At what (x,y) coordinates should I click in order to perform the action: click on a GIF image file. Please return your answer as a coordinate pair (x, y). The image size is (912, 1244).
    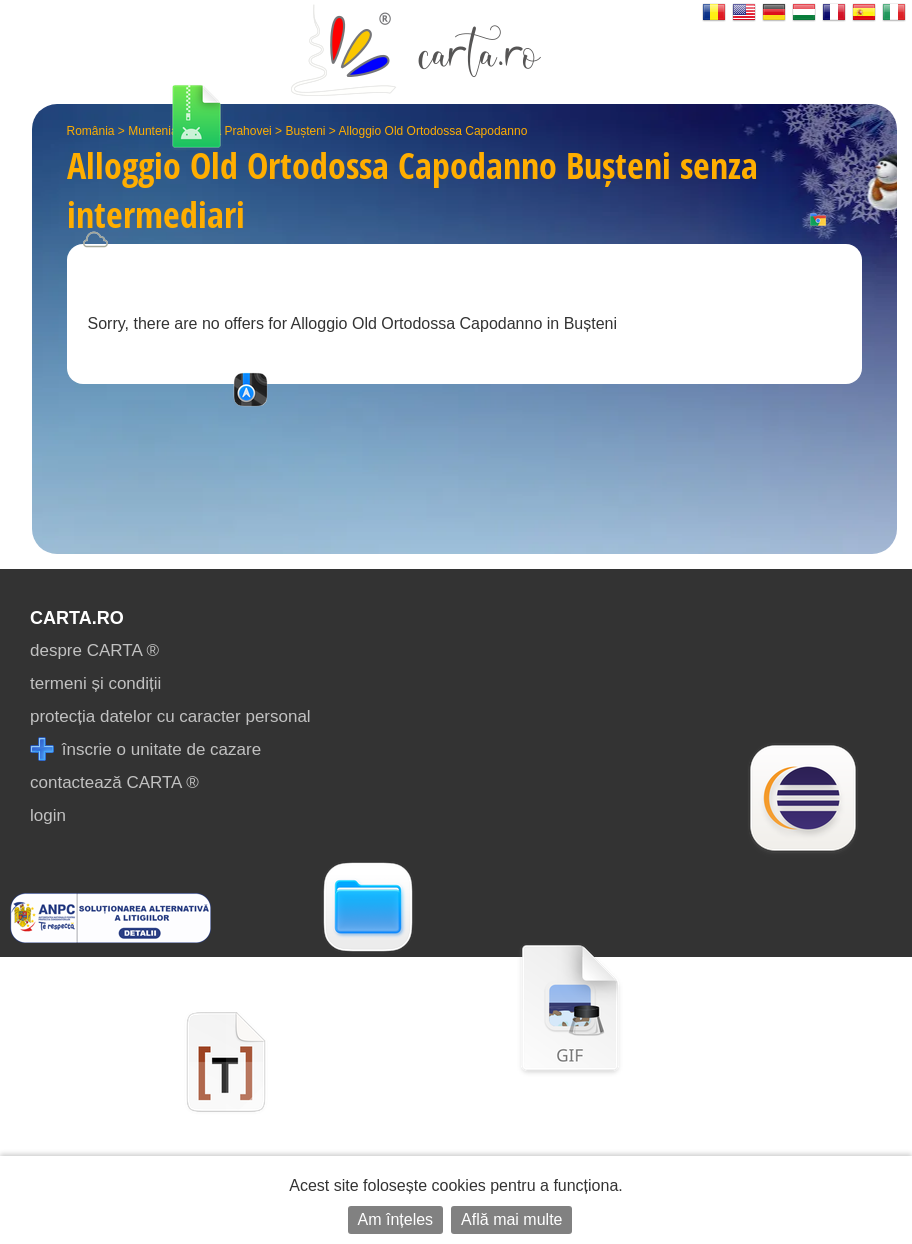
    Looking at the image, I should click on (570, 1010).